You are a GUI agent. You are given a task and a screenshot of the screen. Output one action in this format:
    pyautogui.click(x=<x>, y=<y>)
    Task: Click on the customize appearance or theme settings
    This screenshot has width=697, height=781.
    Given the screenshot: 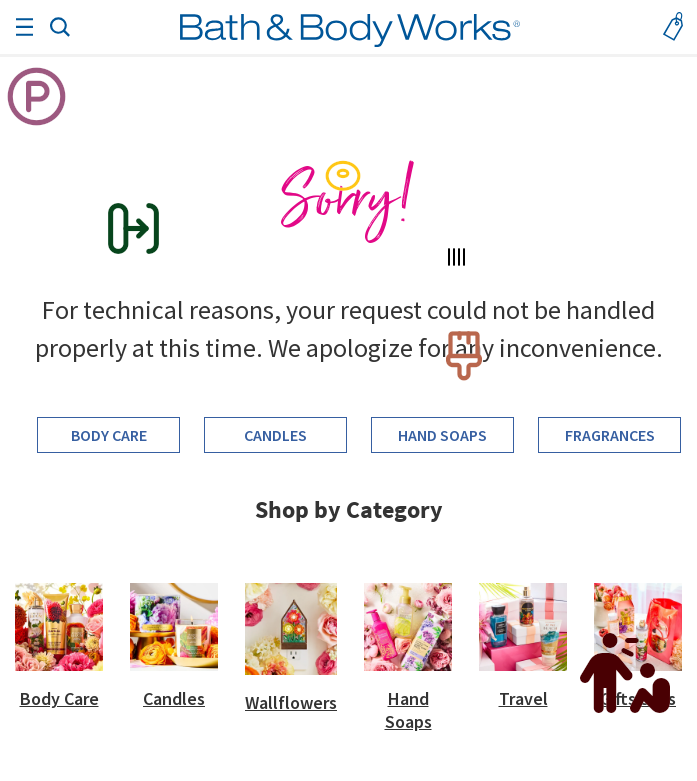 What is the action you would take?
    pyautogui.click(x=464, y=356)
    